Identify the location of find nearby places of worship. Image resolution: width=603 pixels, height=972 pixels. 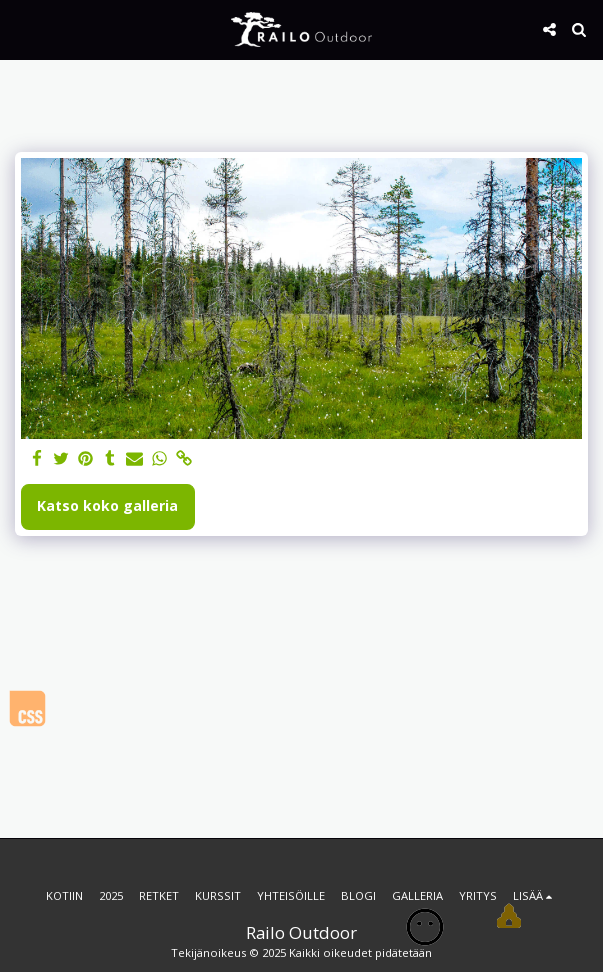
(509, 916).